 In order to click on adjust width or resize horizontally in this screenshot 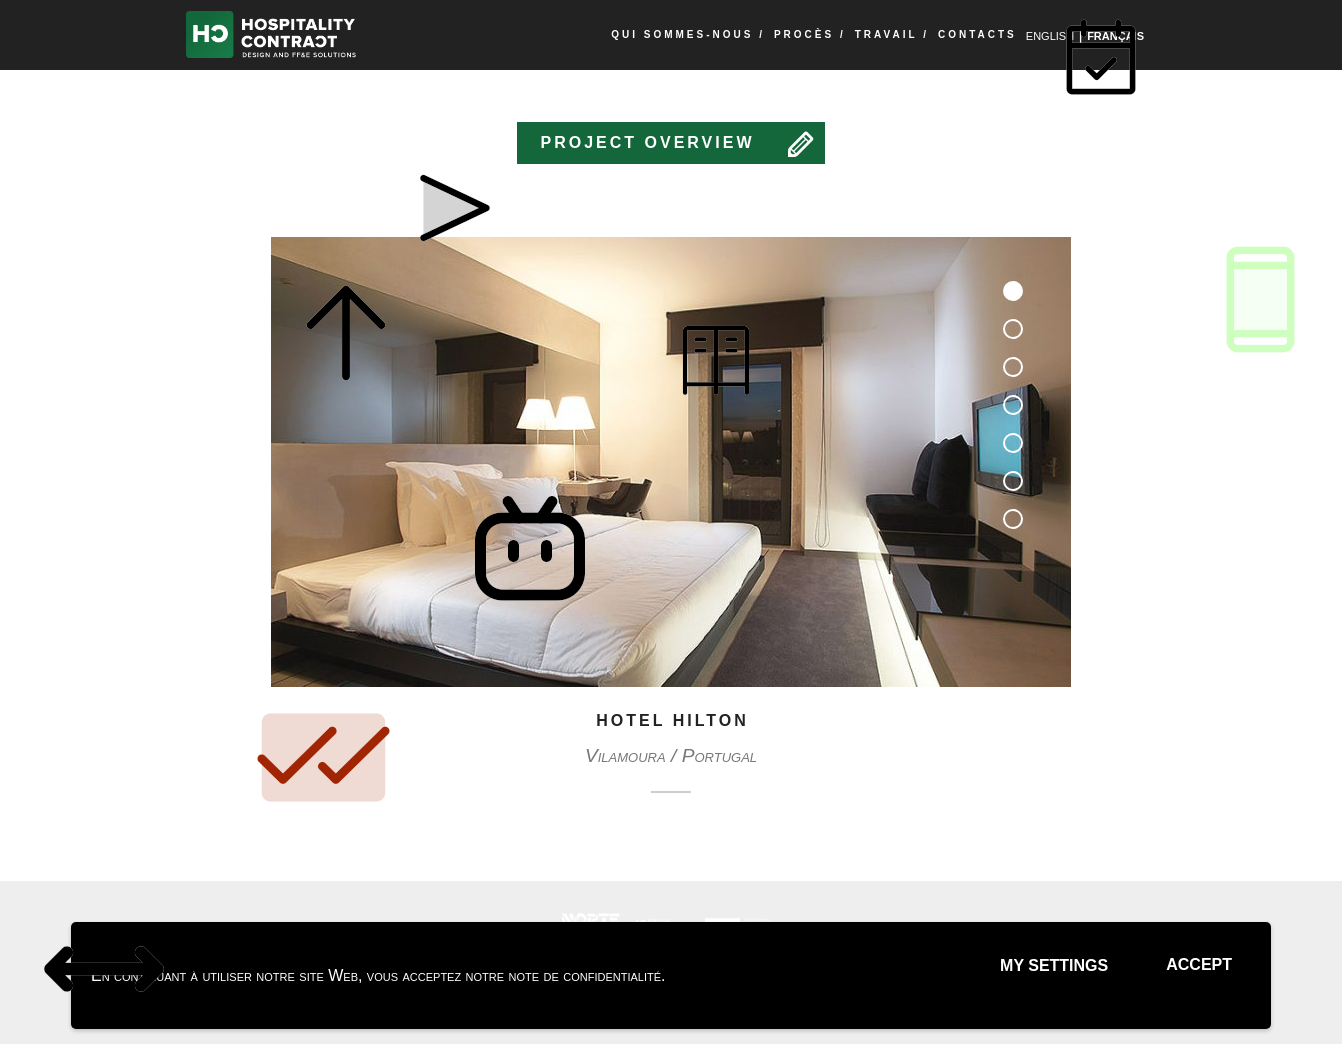, I will do `click(104, 969)`.